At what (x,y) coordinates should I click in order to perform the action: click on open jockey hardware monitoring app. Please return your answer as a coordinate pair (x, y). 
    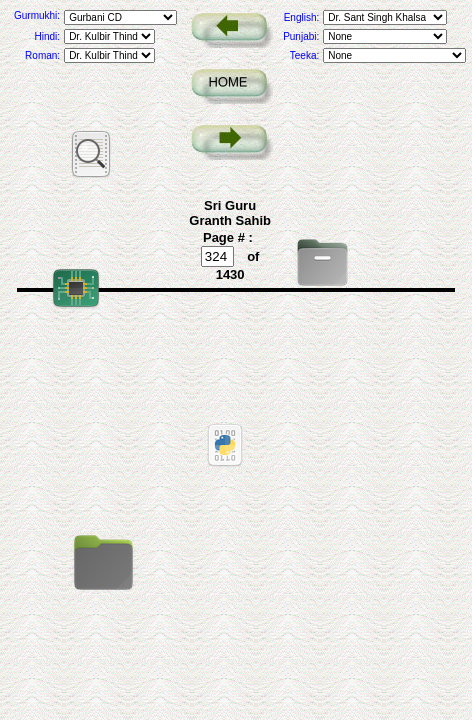
    Looking at the image, I should click on (76, 288).